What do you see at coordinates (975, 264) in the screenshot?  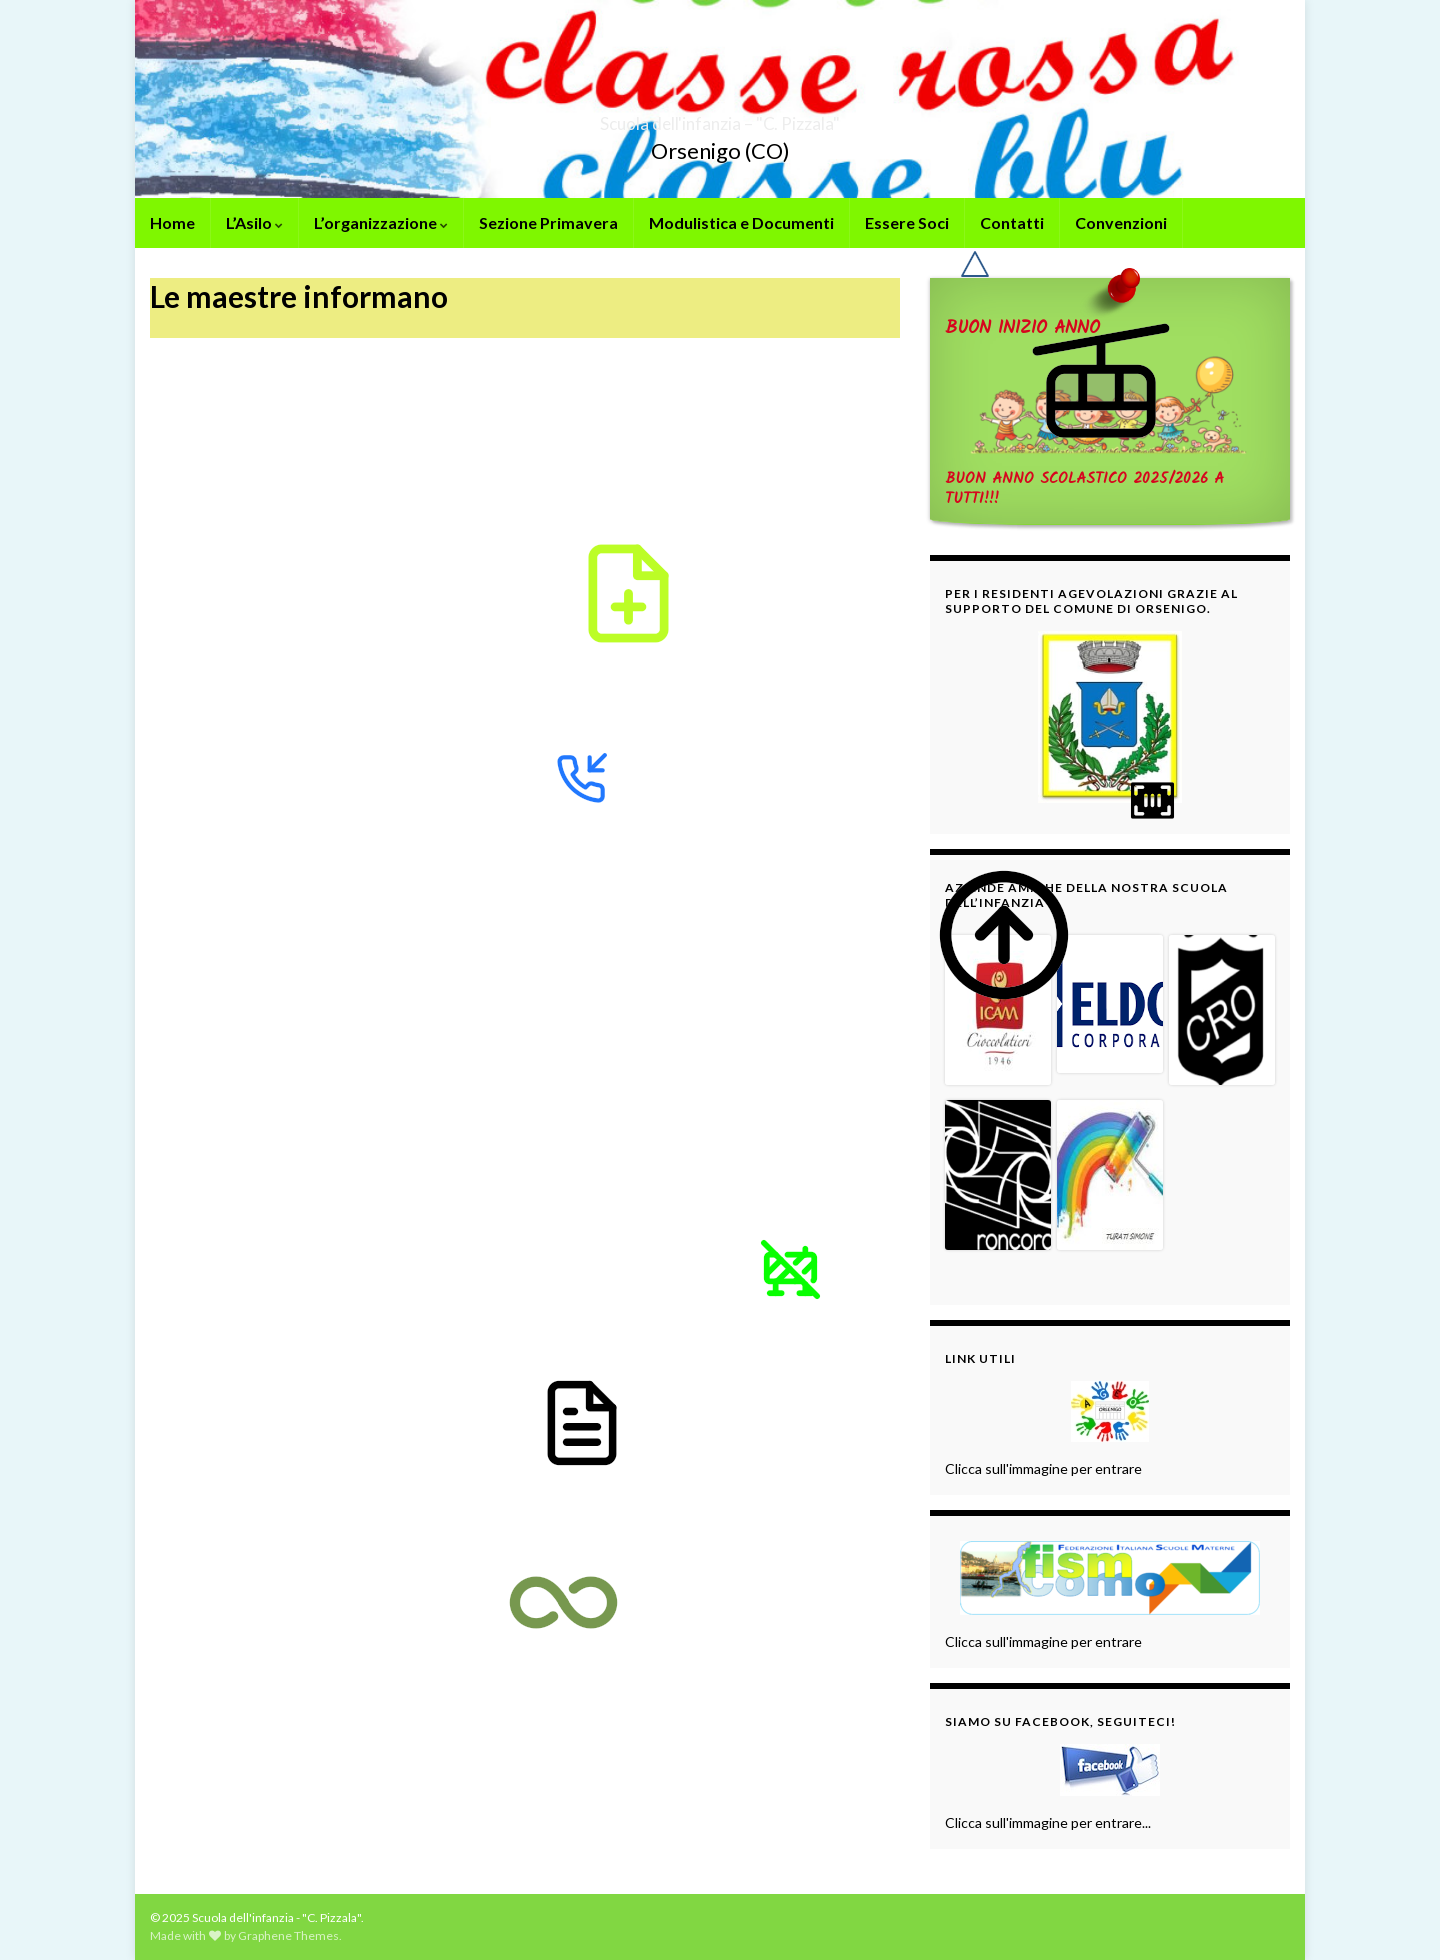 I see `indicates a warning or caution state` at bounding box center [975, 264].